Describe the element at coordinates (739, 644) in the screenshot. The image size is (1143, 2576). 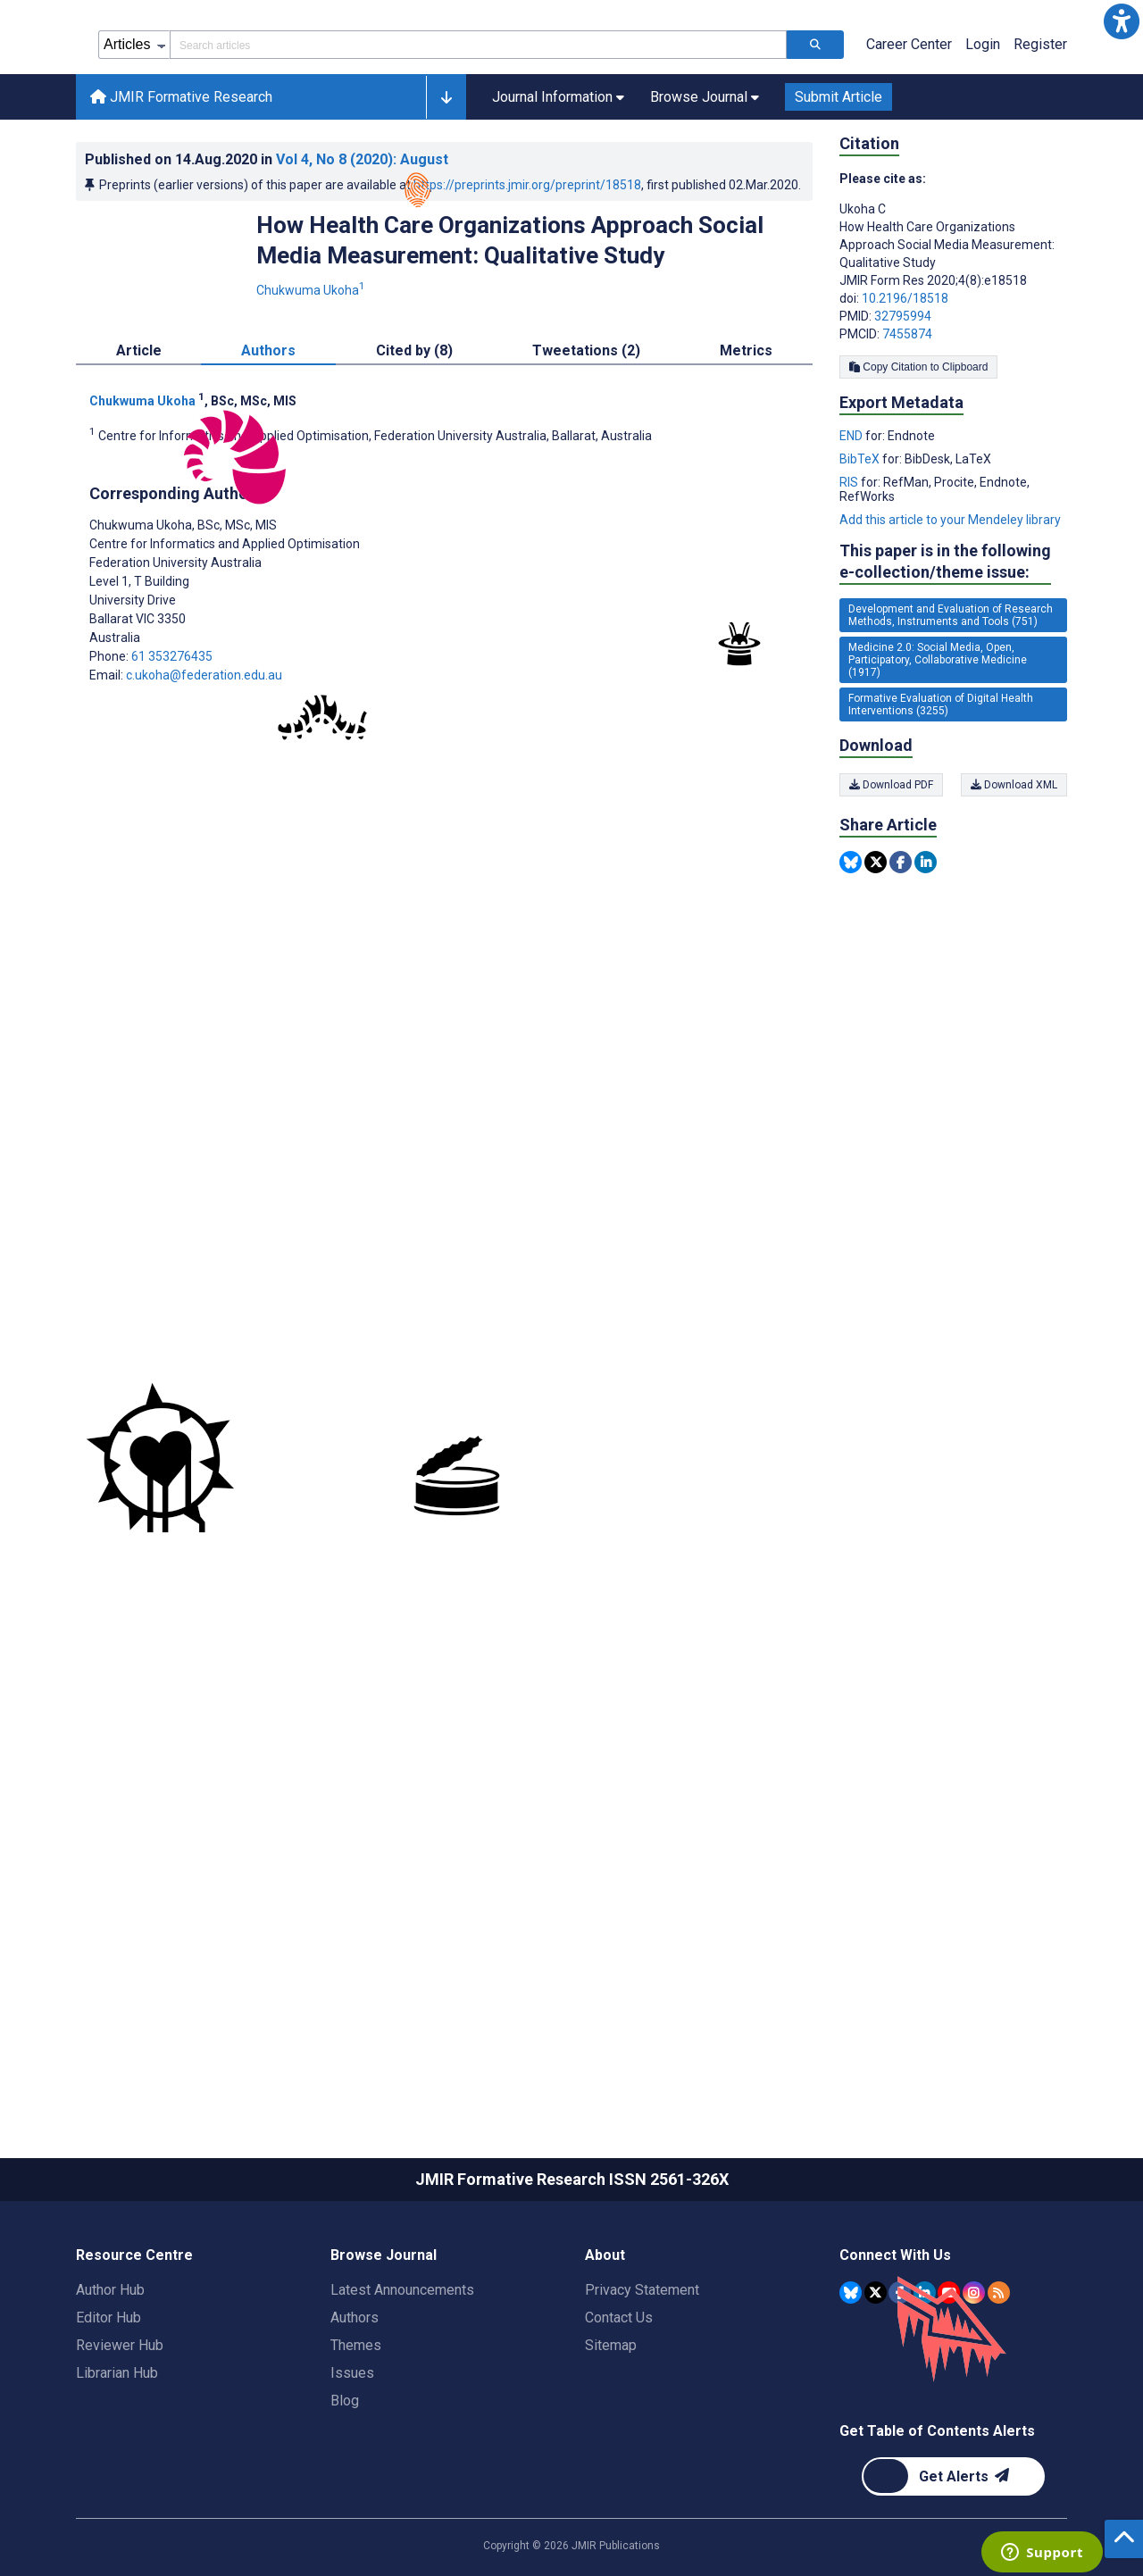
I see `access magic or special effects features` at that location.